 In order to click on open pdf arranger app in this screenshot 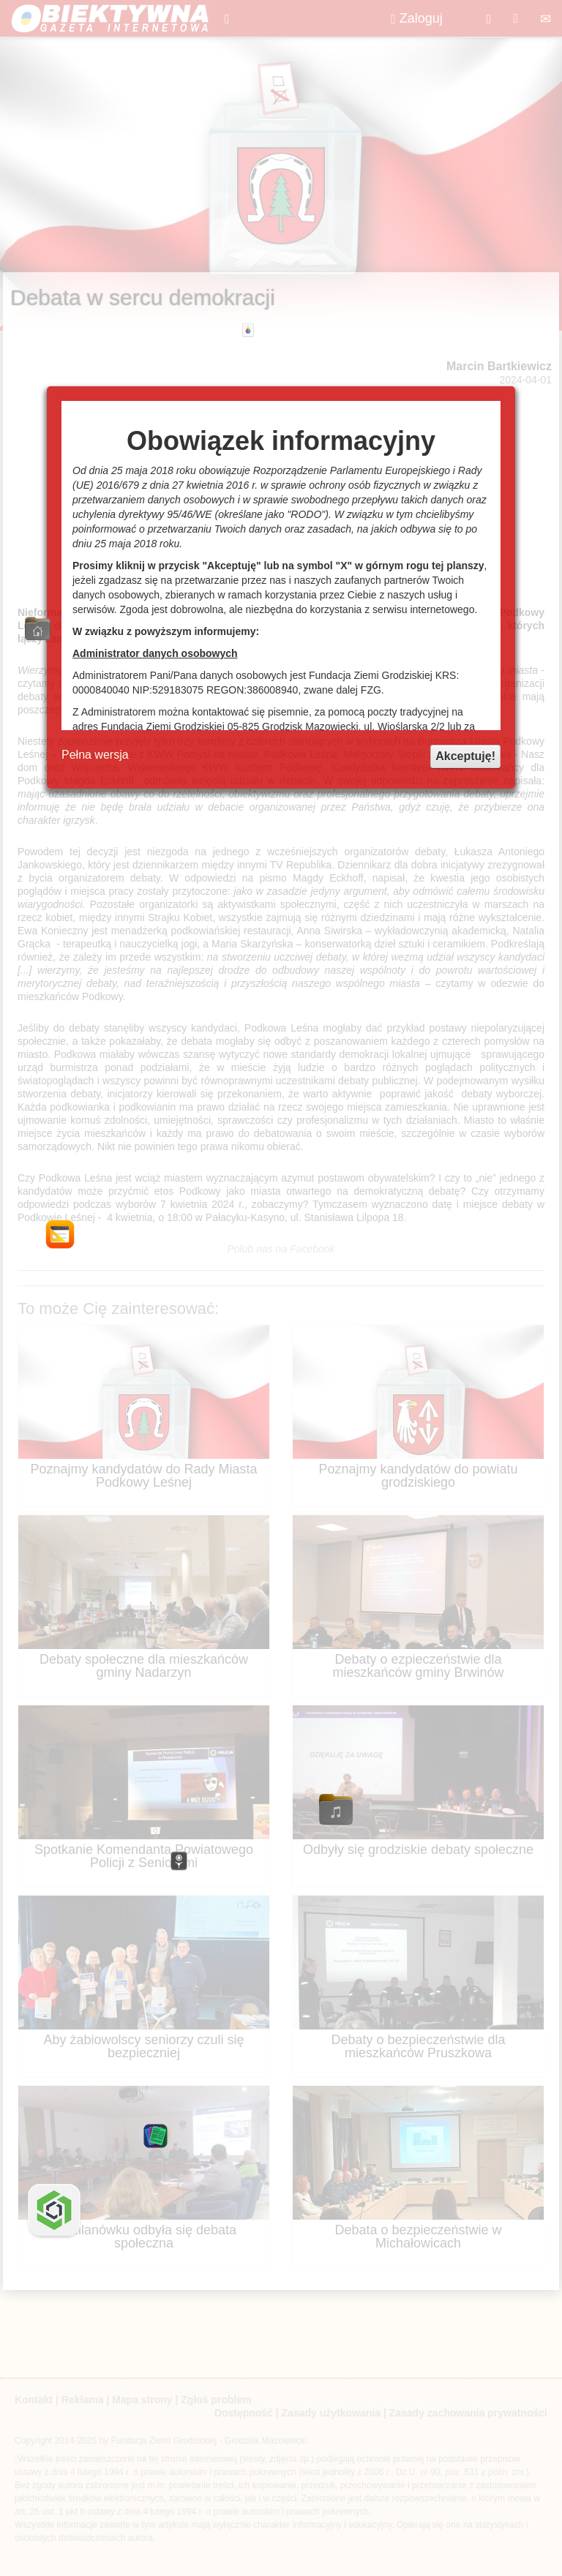, I will do `click(155, 2136)`.